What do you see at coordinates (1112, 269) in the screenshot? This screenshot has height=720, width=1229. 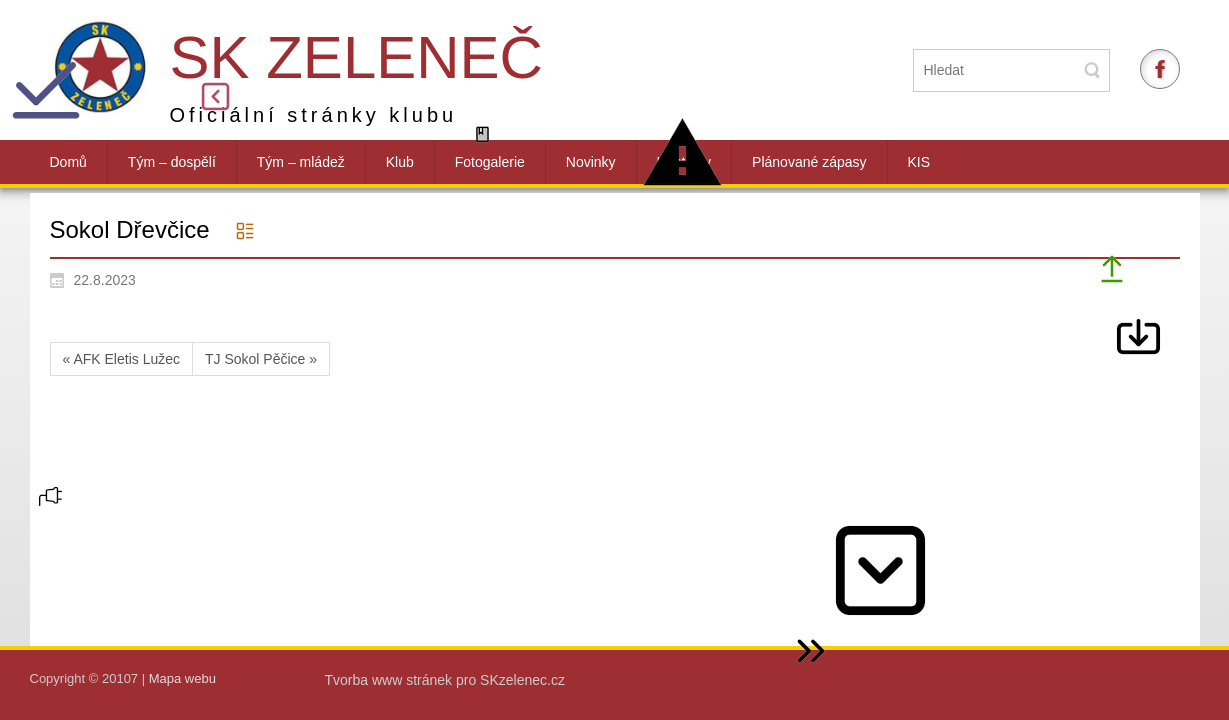 I see `upload a file or document` at bounding box center [1112, 269].